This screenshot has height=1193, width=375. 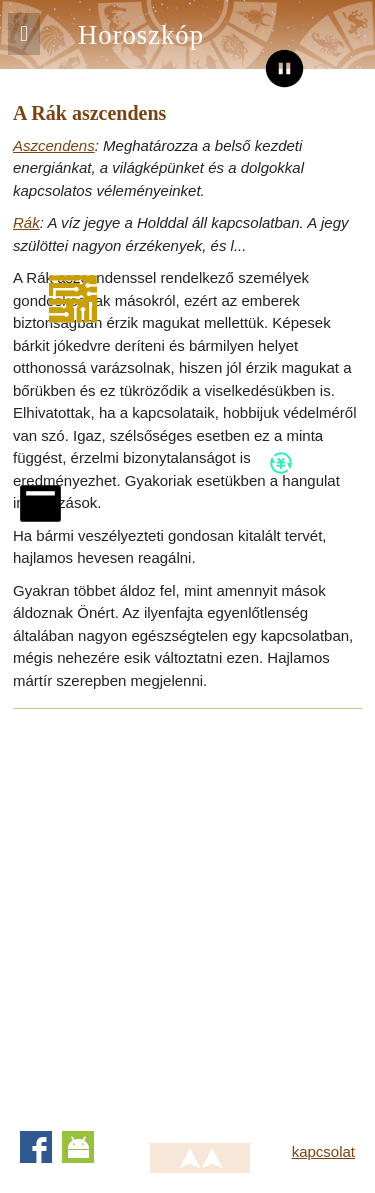 I want to click on switch to top panel layout, so click(x=40, y=503).